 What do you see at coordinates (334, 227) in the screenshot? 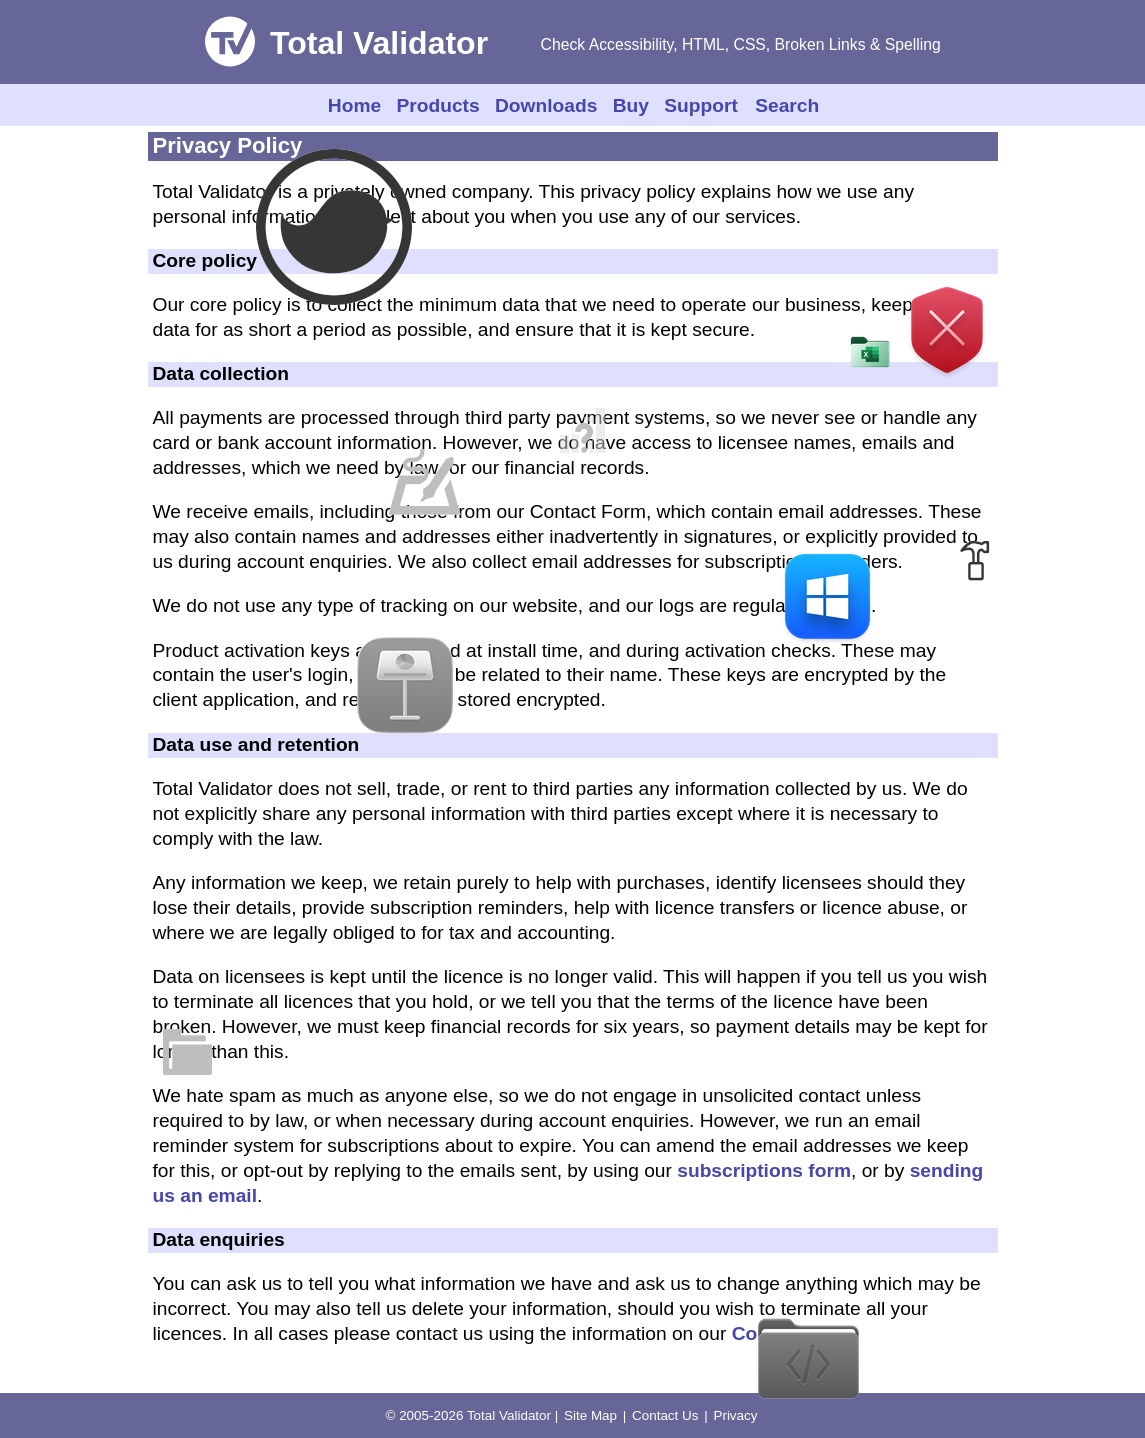
I see `launch budgie desktop environment` at bounding box center [334, 227].